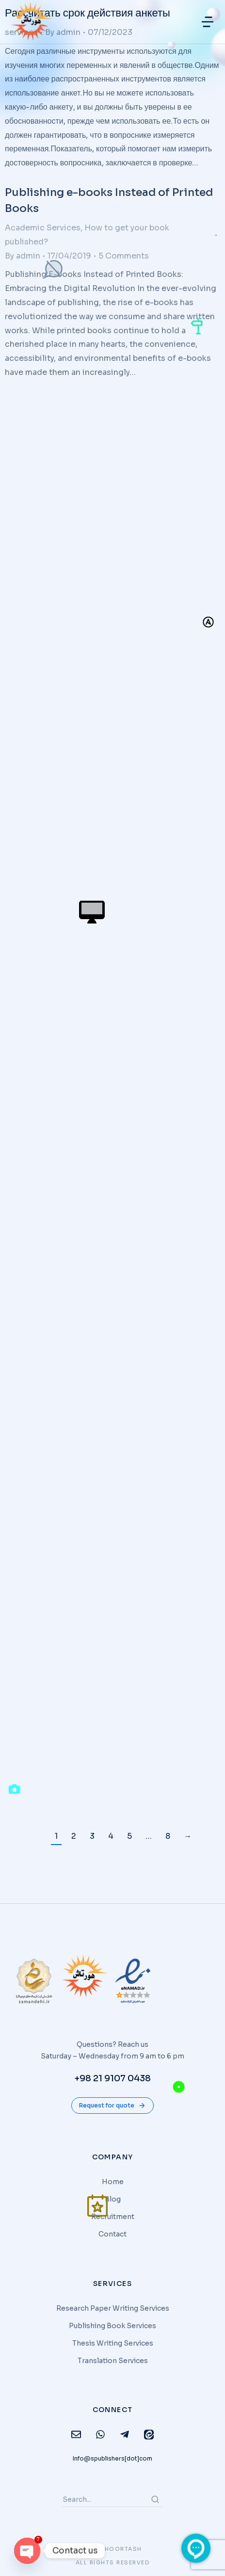 This screenshot has height=2576, width=225. I want to click on take a photo, so click(14, 1789).